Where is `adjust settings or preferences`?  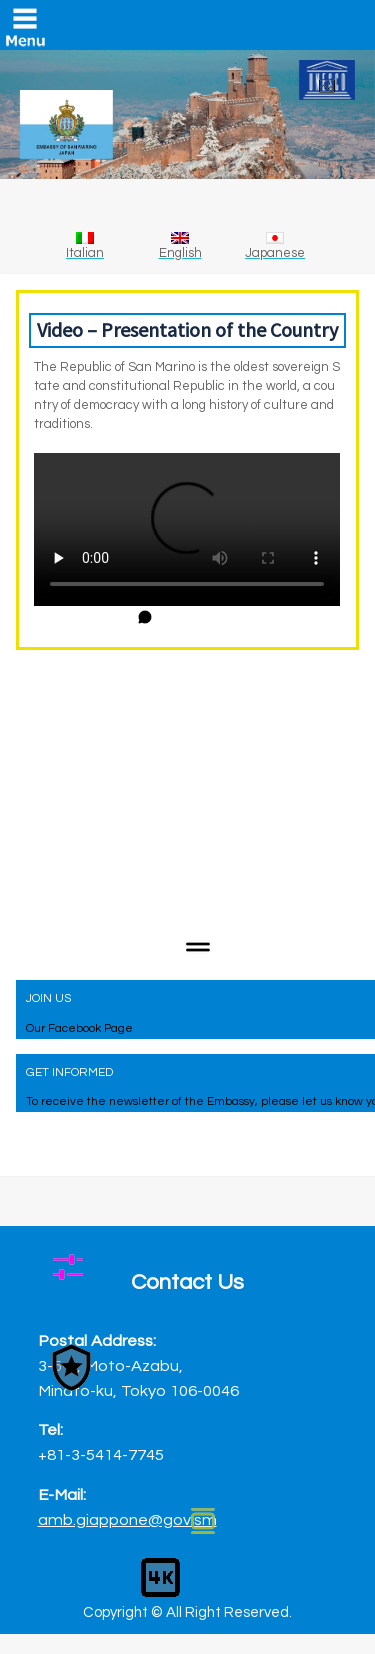
adjust settings or preferences is located at coordinates (68, 1267).